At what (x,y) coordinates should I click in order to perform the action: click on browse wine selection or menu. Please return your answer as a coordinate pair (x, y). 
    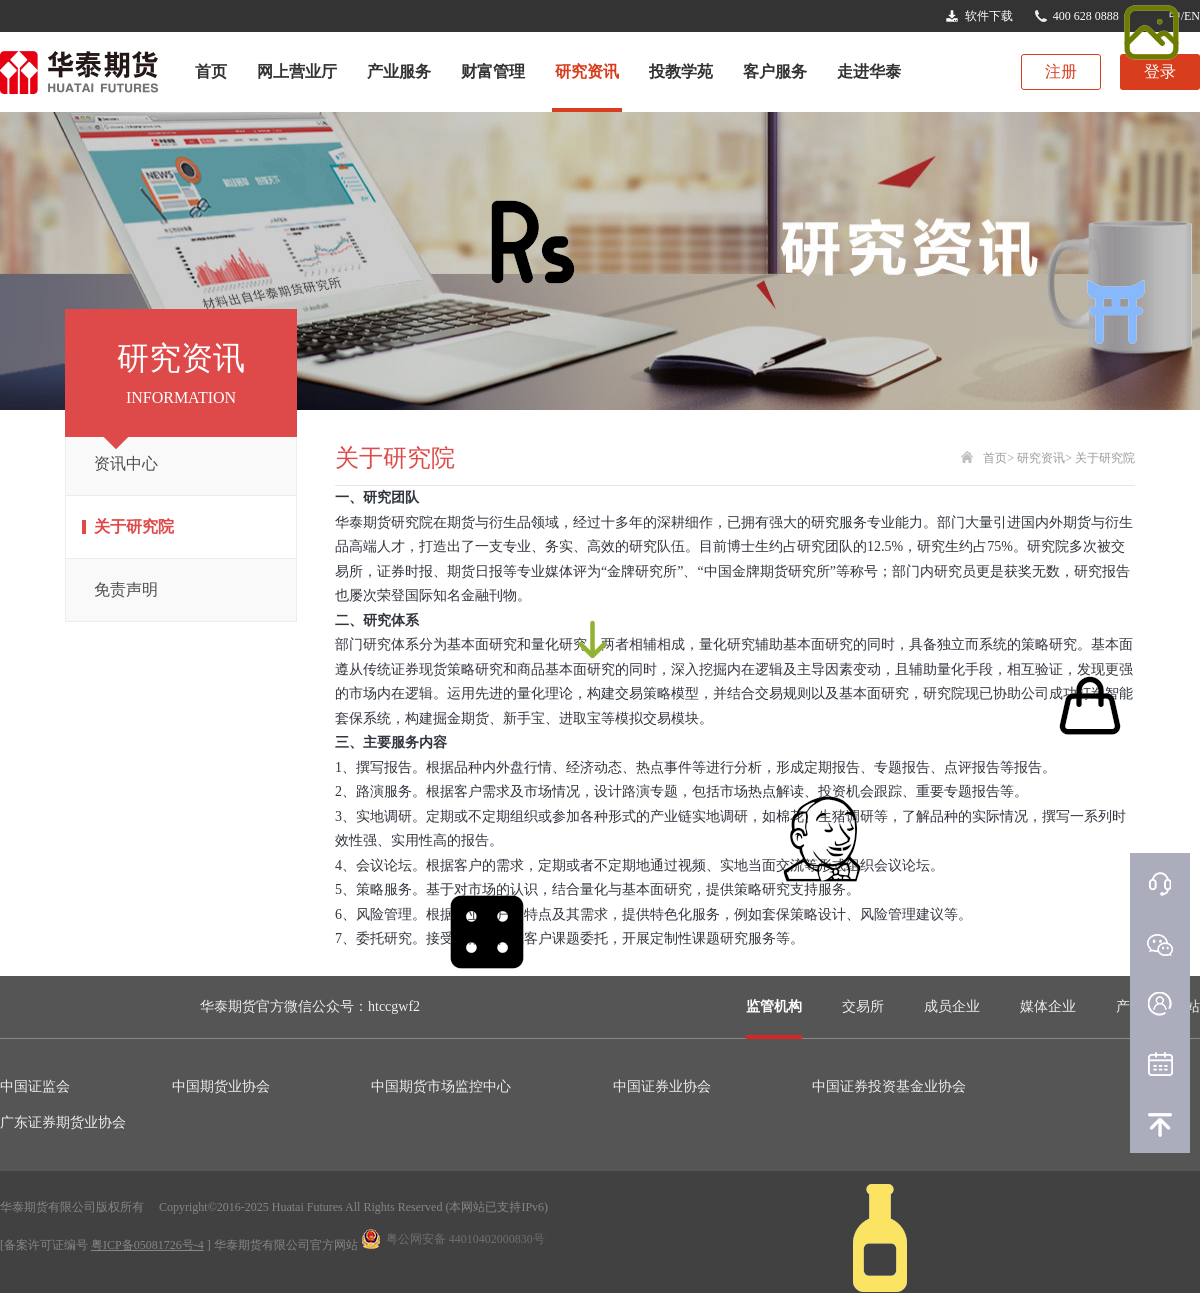
    Looking at the image, I should click on (880, 1238).